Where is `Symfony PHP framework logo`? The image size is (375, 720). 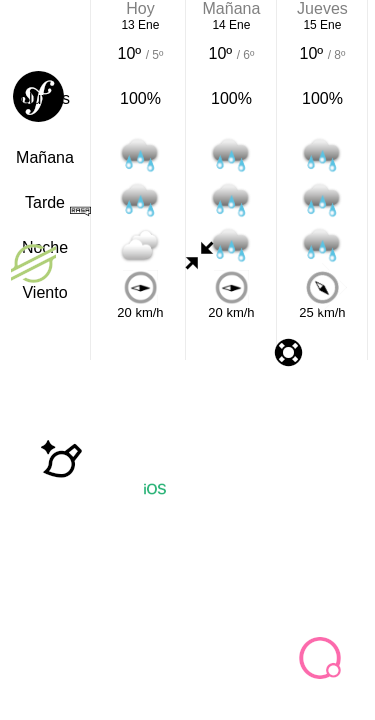
Symfony PHP framework logo is located at coordinates (38, 96).